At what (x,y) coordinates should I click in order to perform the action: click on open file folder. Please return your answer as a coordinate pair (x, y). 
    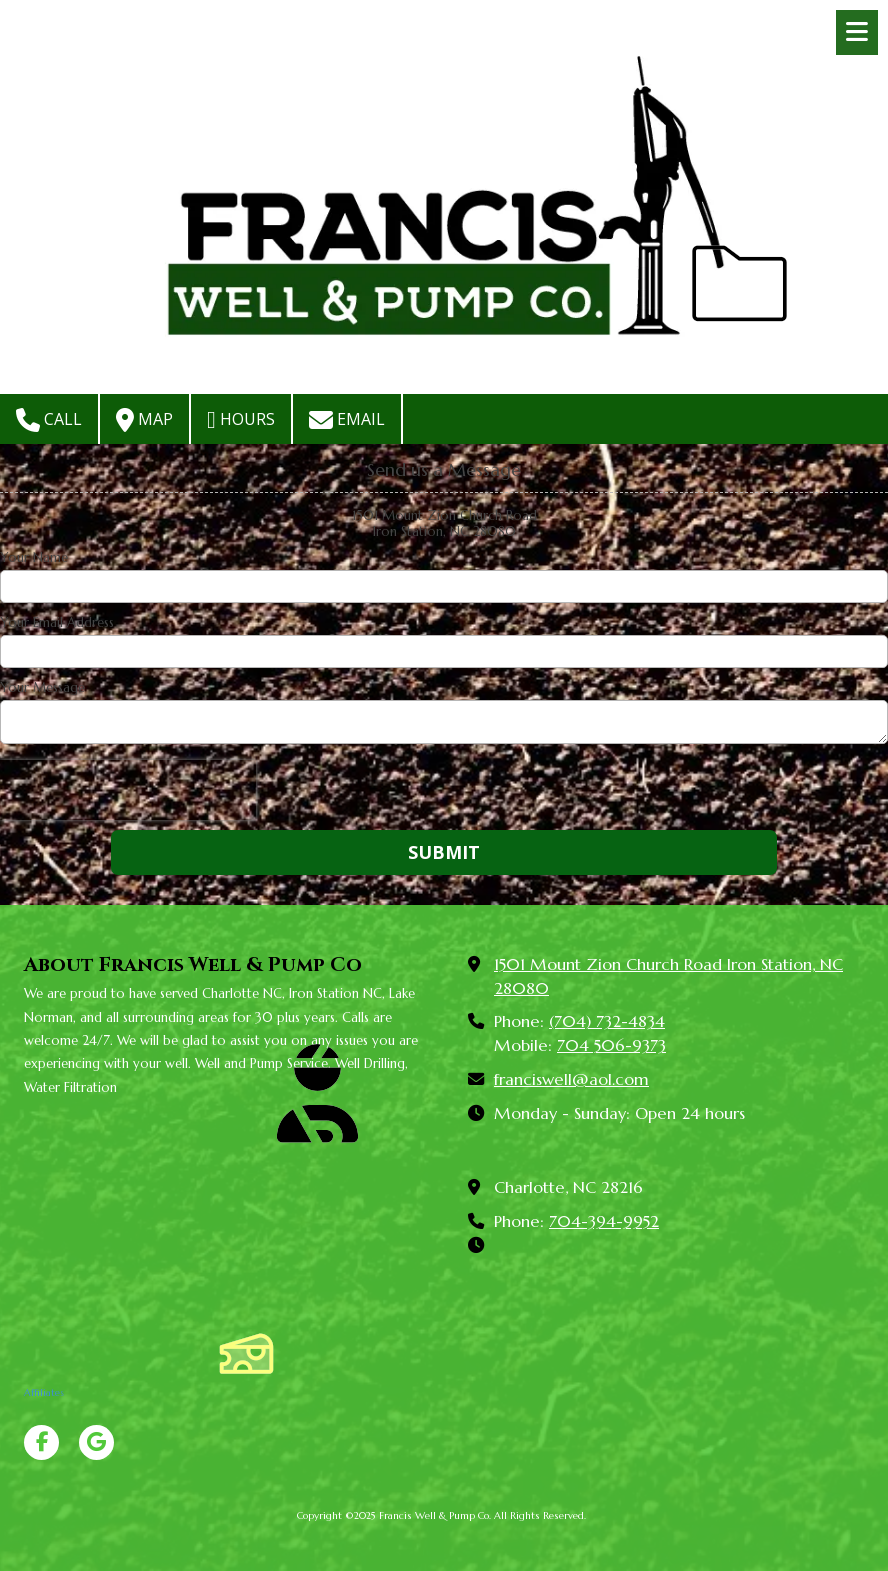
    Looking at the image, I should click on (739, 281).